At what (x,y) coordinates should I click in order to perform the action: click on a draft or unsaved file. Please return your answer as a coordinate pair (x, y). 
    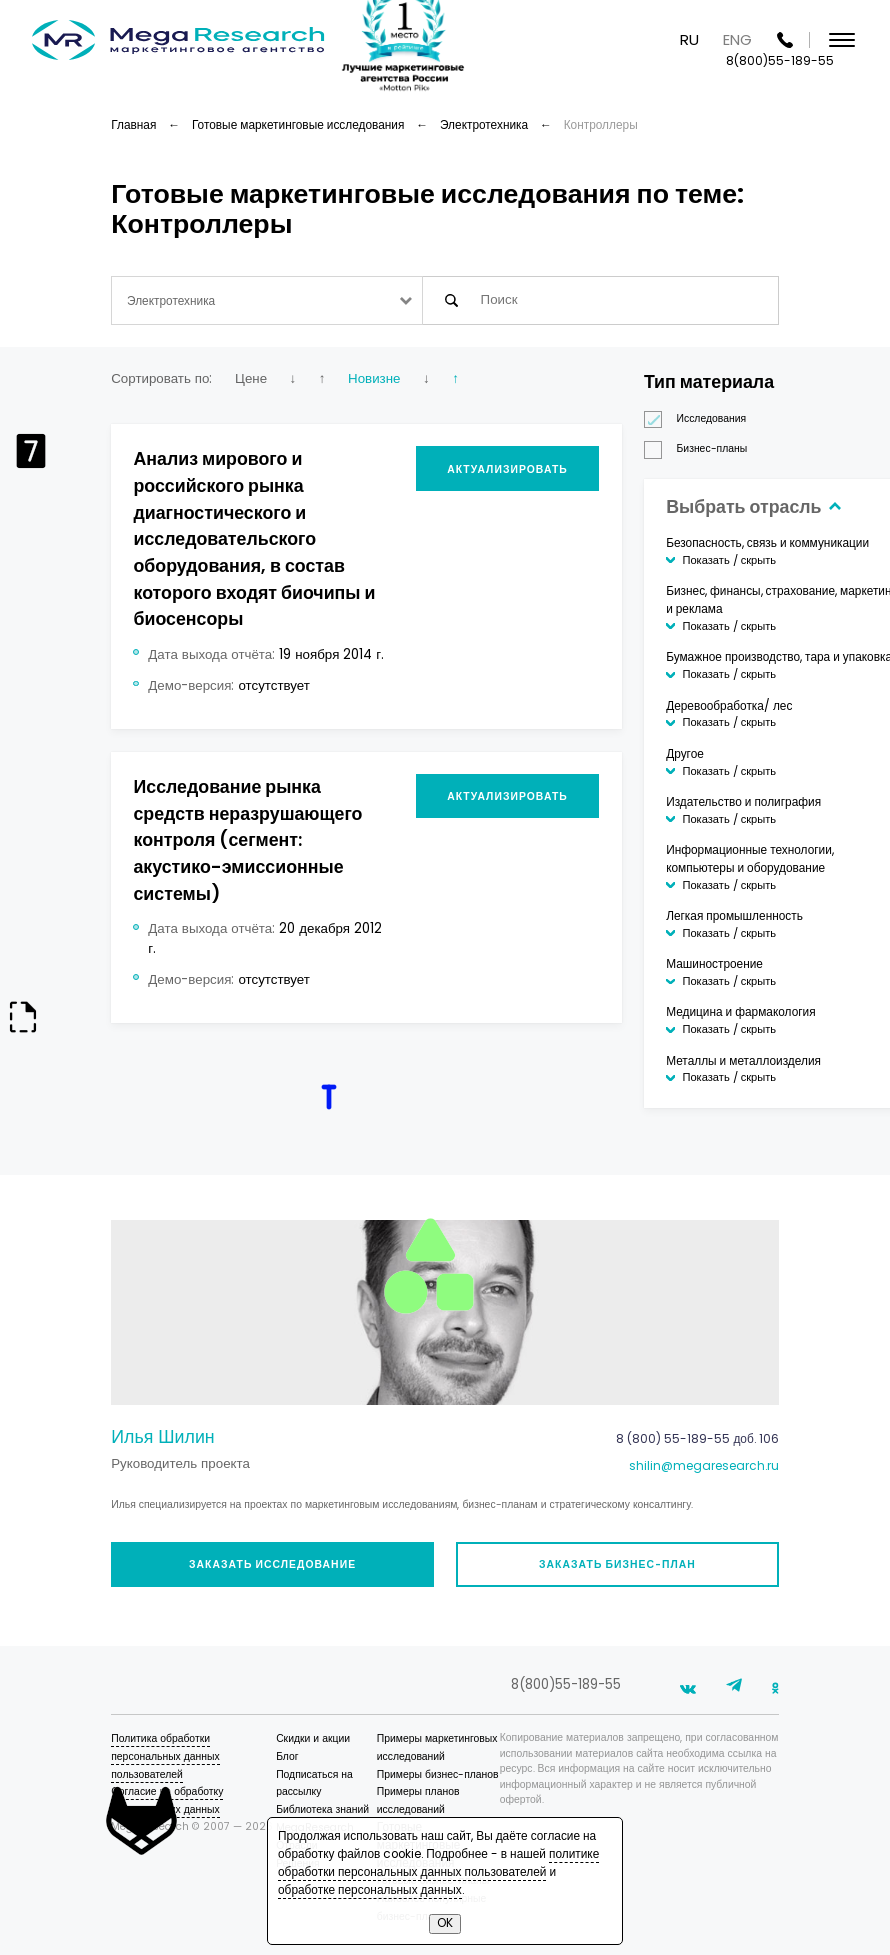
    Looking at the image, I should click on (23, 1017).